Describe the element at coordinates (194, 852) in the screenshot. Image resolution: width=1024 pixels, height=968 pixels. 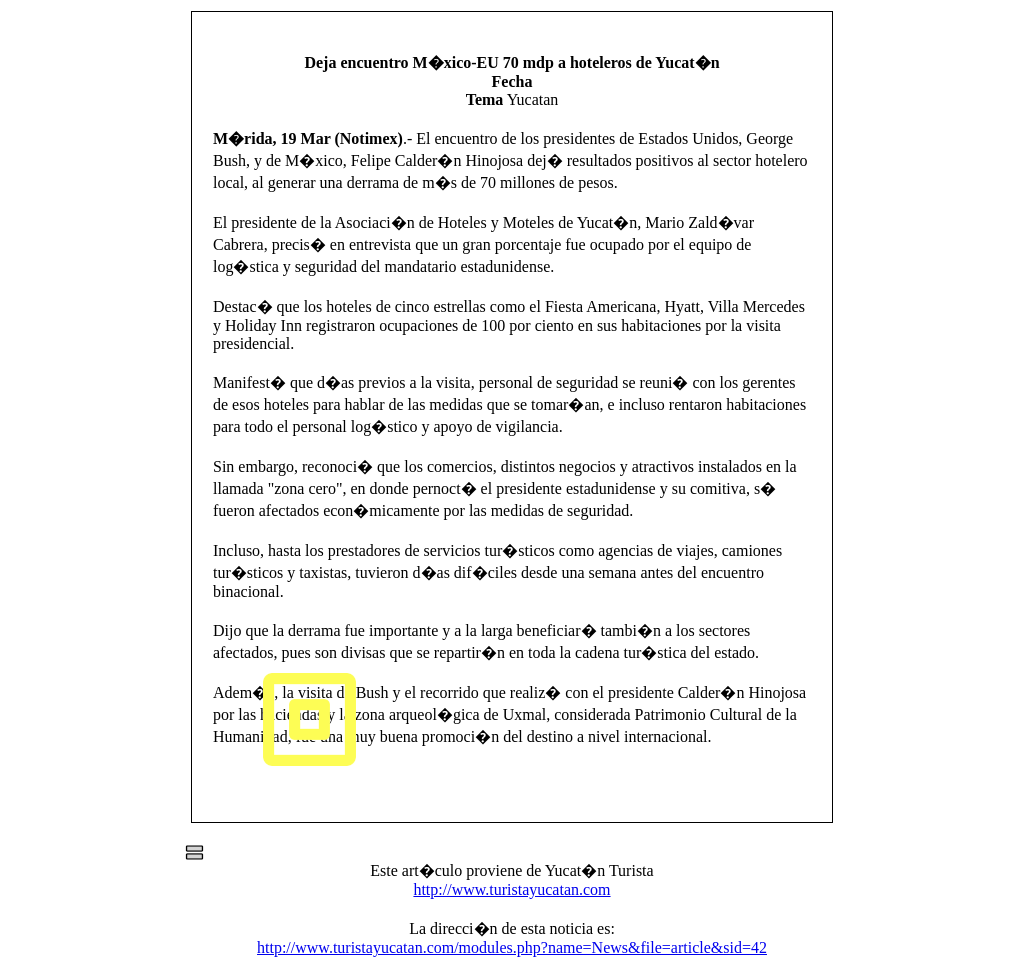
I see `switch to row layout view` at that location.